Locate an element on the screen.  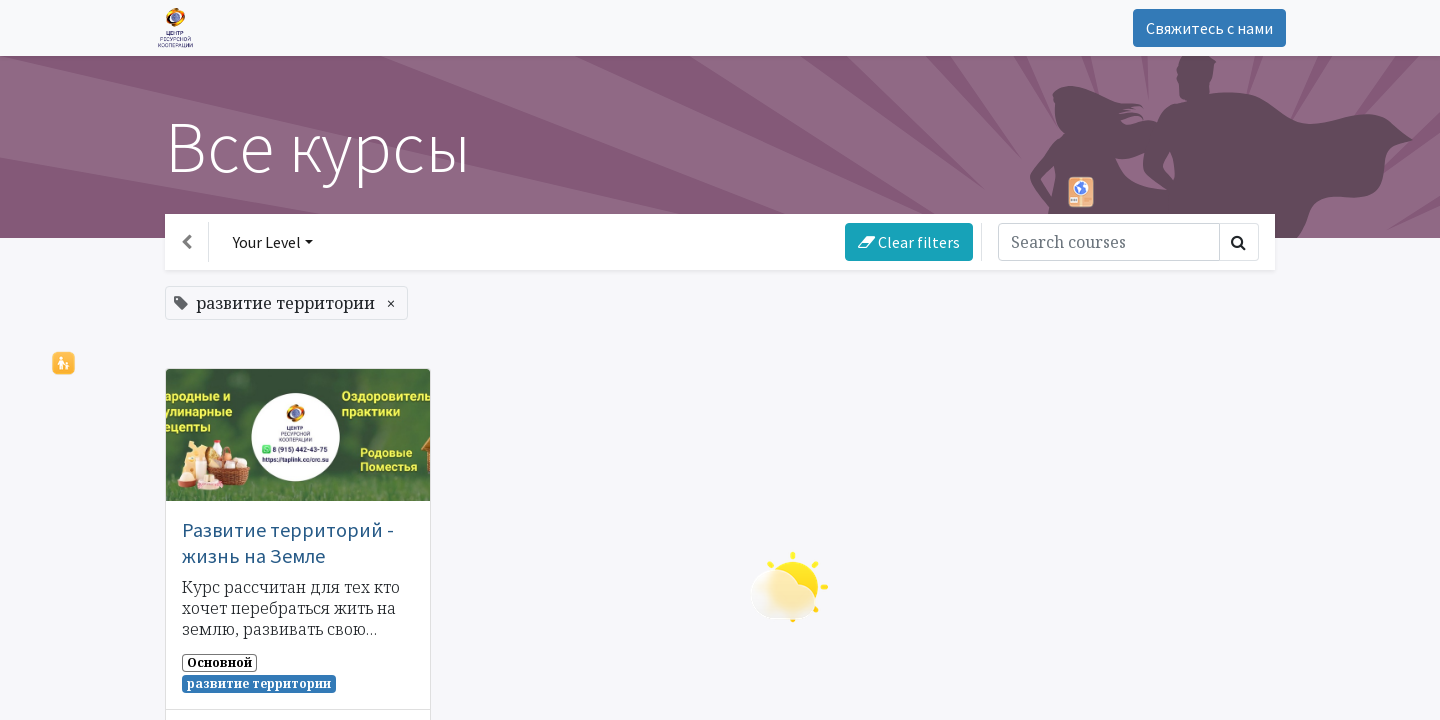
access parental controls settings is located at coordinates (63, 363).